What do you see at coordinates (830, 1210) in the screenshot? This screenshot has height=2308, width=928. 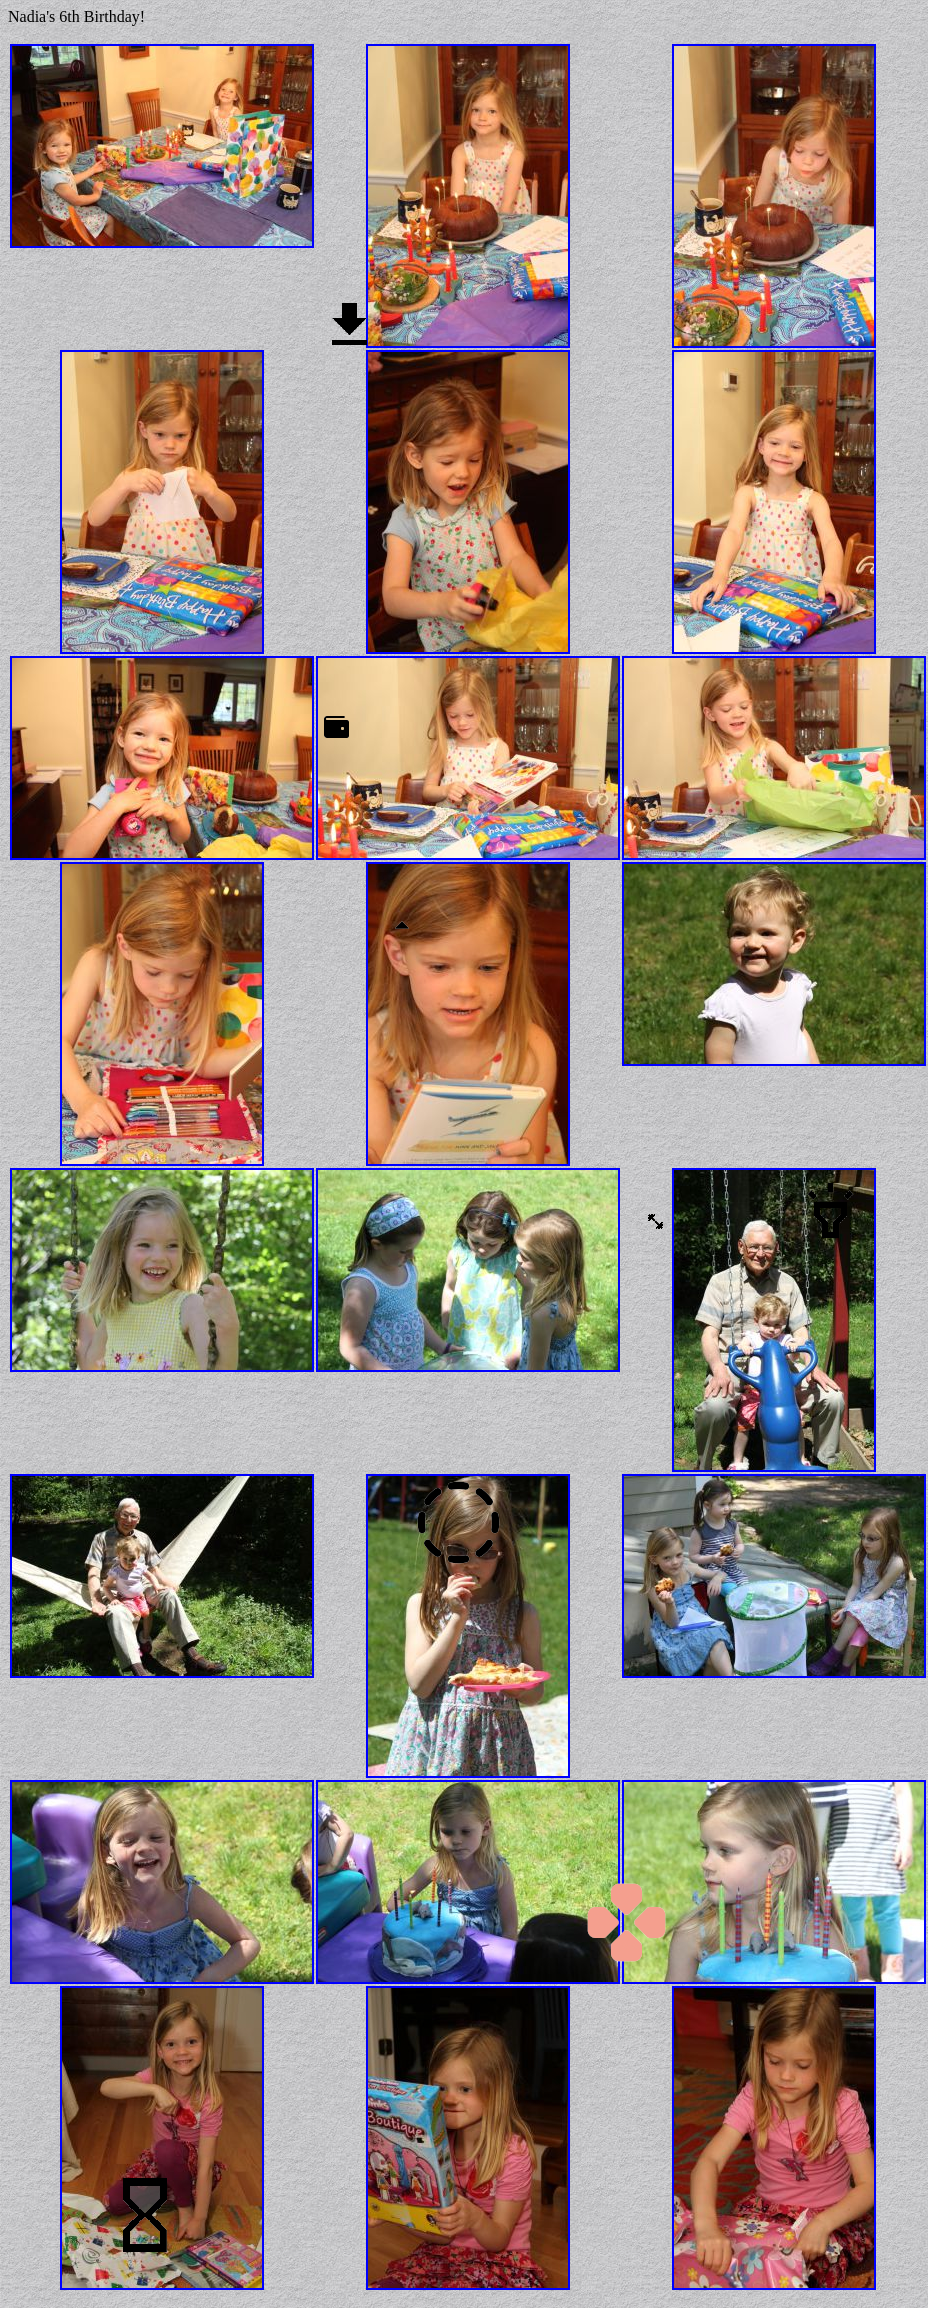 I see `highlight selected text` at bounding box center [830, 1210].